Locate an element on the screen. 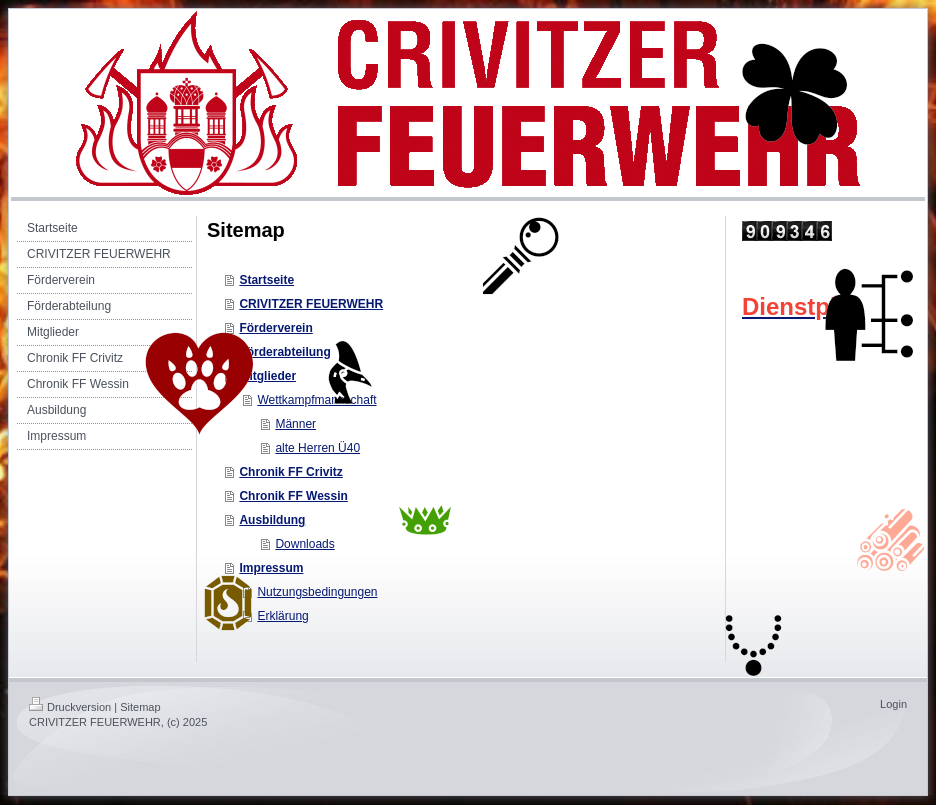  wood resource inventory in a crafting game is located at coordinates (890, 538).